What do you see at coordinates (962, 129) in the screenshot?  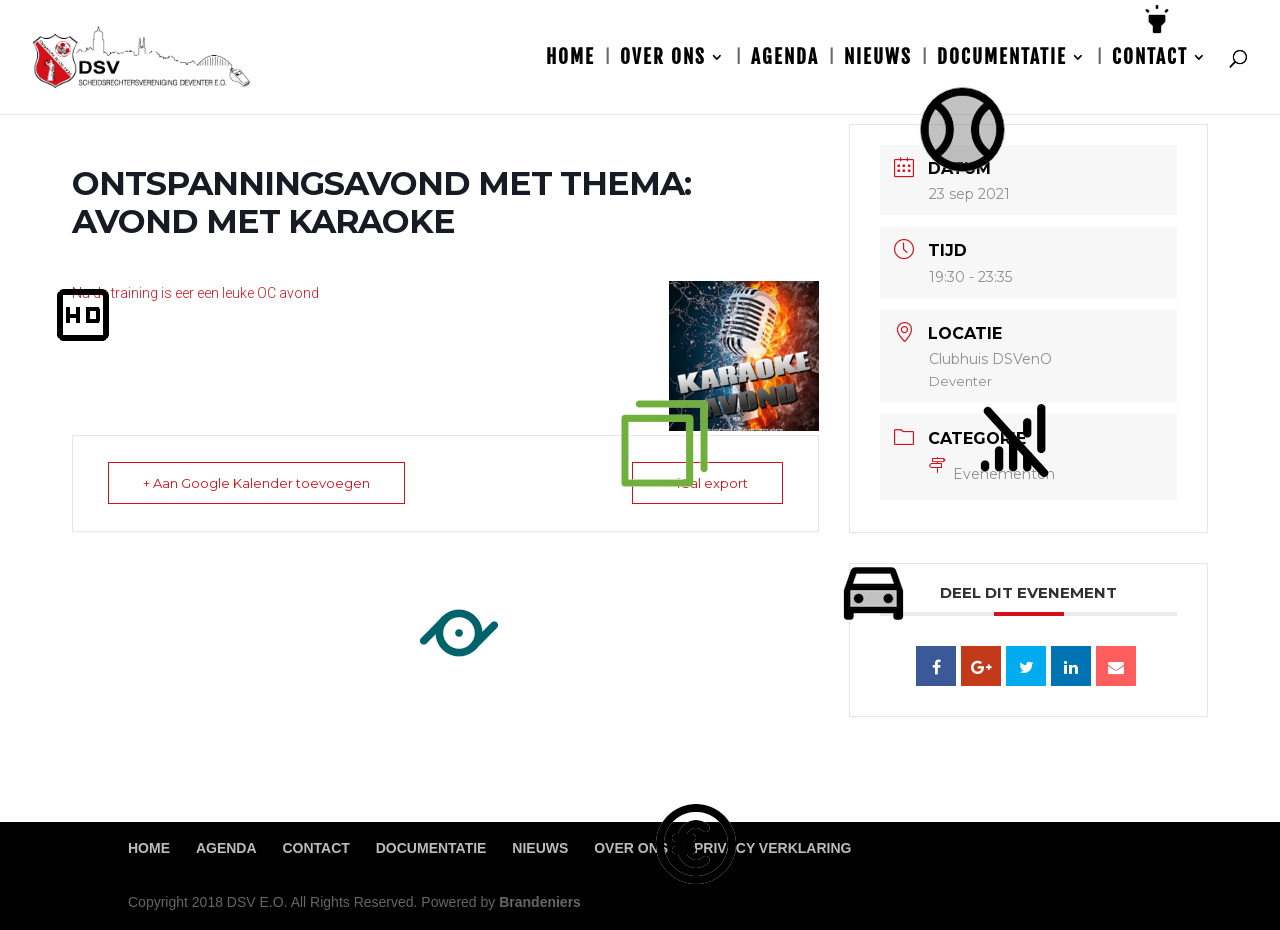 I see `access baseball scores and updates` at bounding box center [962, 129].